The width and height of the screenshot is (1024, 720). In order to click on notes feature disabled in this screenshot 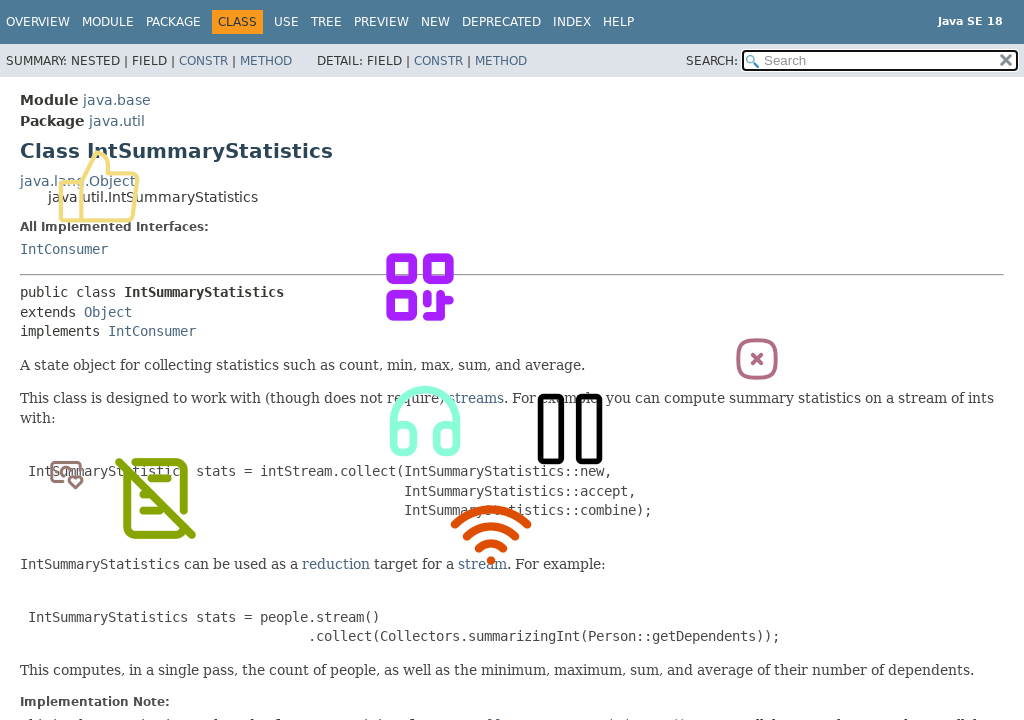, I will do `click(155, 498)`.